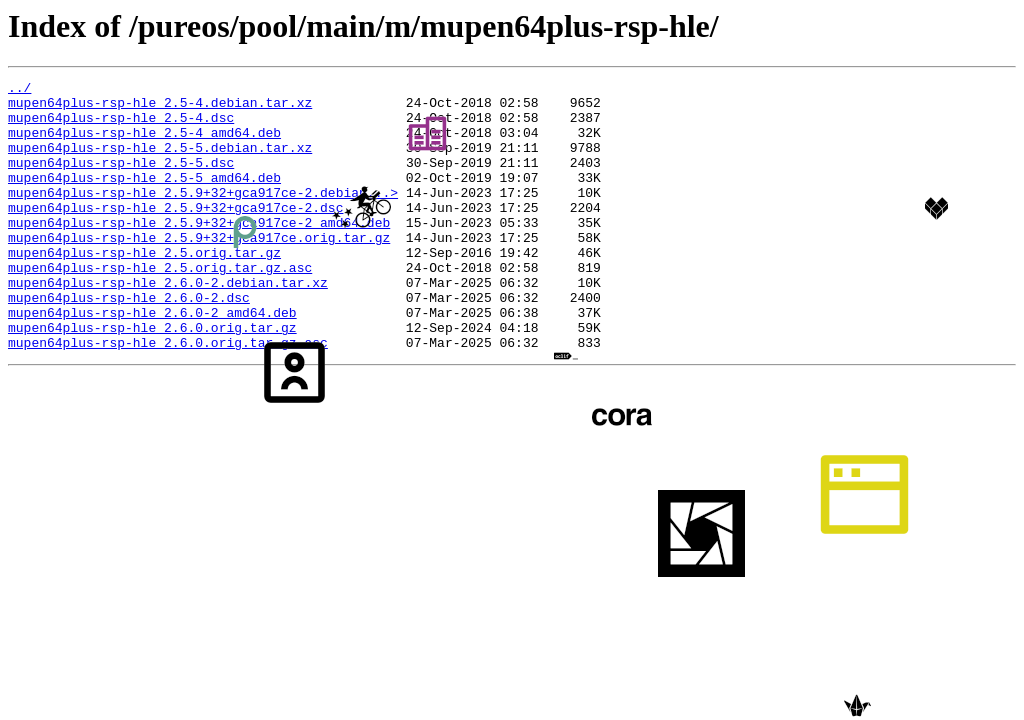 This screenshot has width=1024, height=720. What do you see at coordinates (701, 533) in the screenshot?
I see `open google lens for visual search` at bounding box center [701, 533].